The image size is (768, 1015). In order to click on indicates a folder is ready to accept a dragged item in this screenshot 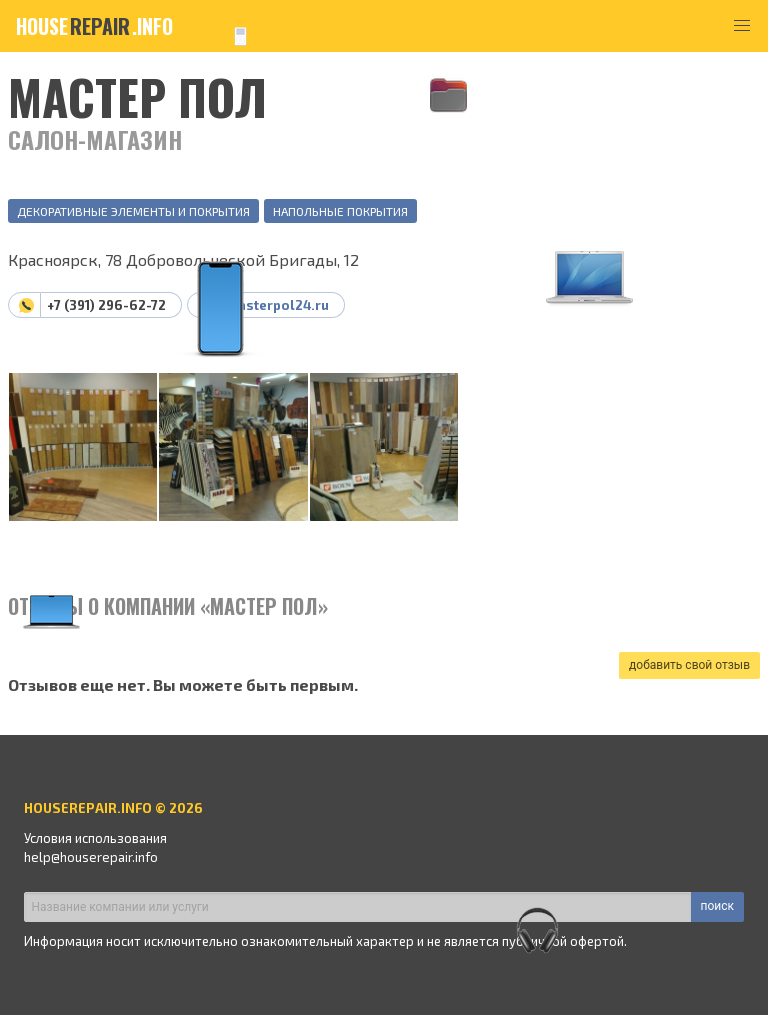, I will do `click(448, 94)`.